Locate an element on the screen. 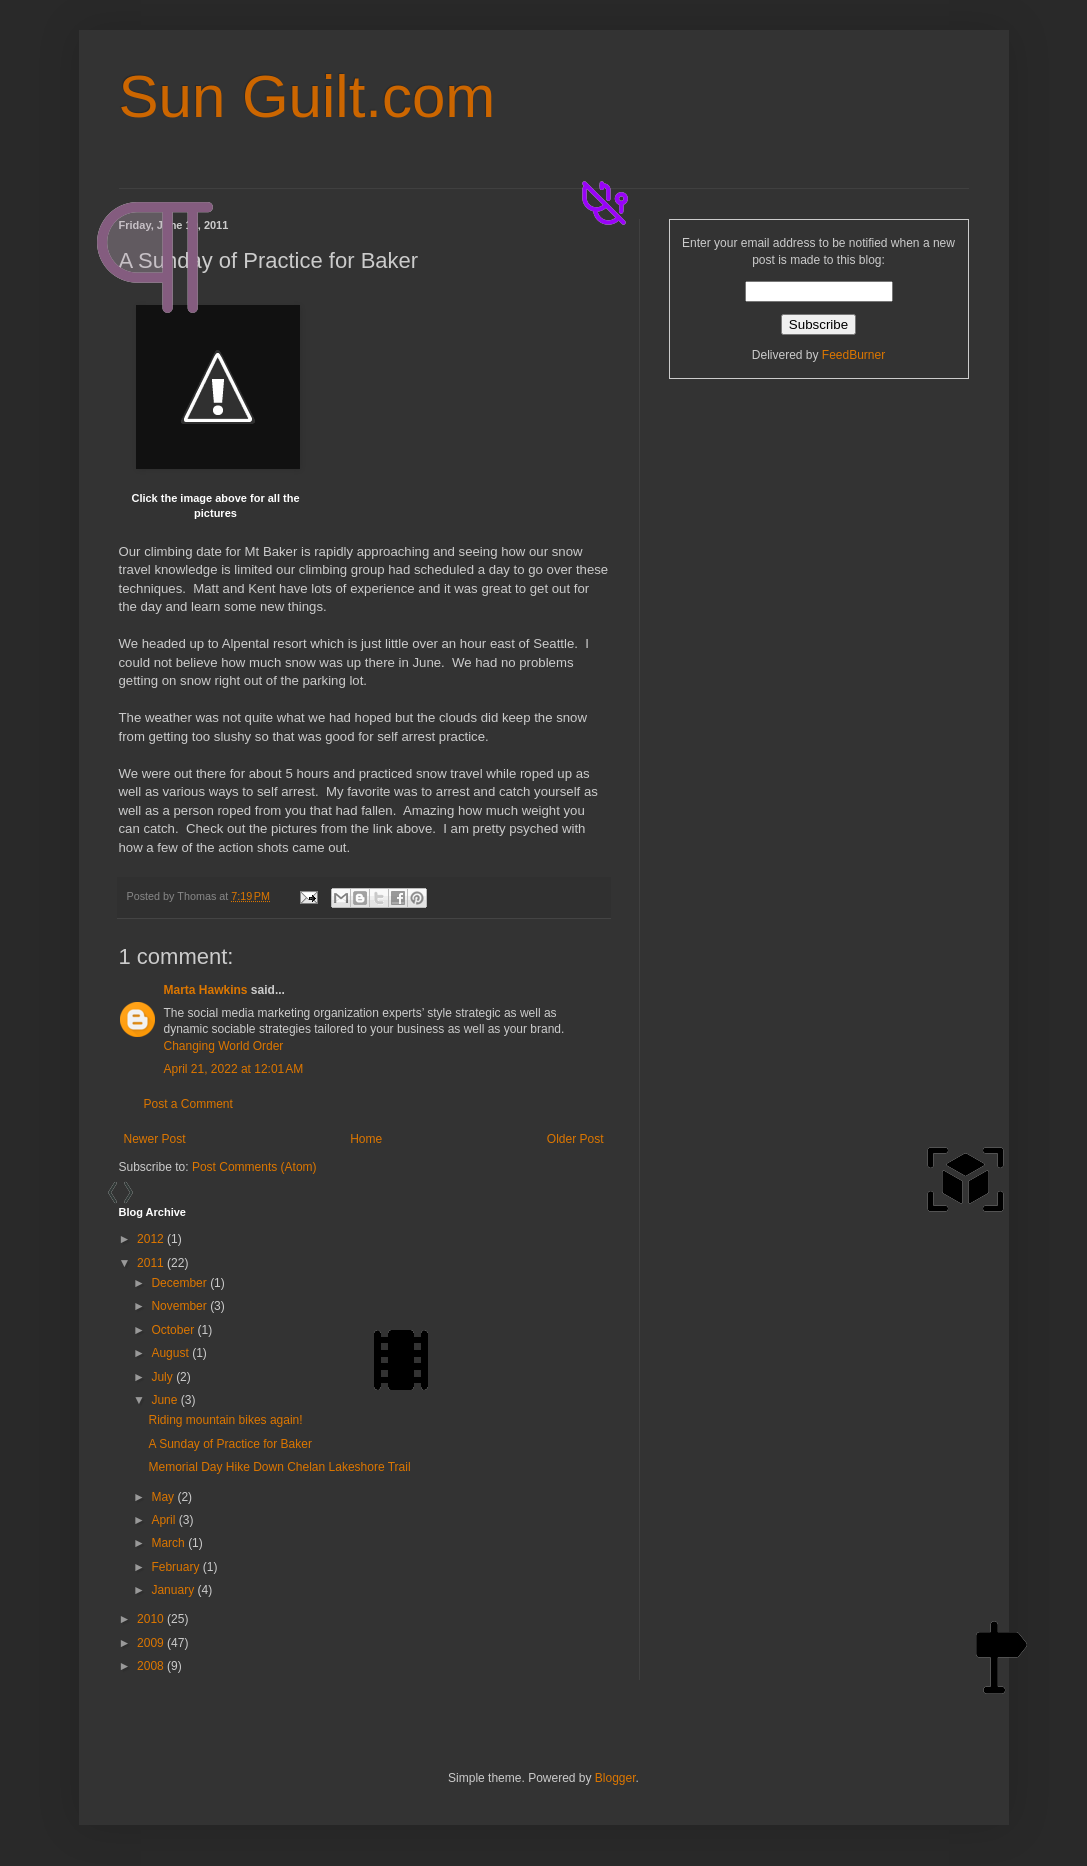  insert a paragraph break is located at coordinates (157, 257).